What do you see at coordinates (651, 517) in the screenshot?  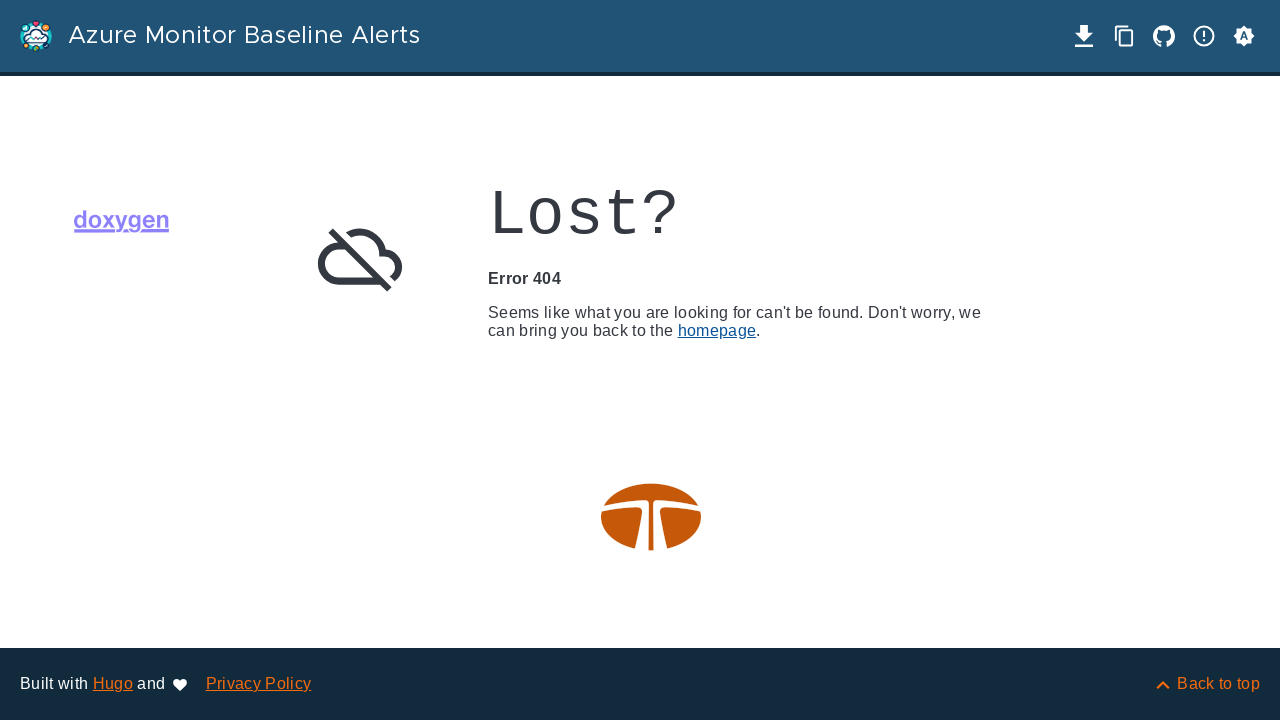 I see `tata group company logo` at bounding box center [651, 517].